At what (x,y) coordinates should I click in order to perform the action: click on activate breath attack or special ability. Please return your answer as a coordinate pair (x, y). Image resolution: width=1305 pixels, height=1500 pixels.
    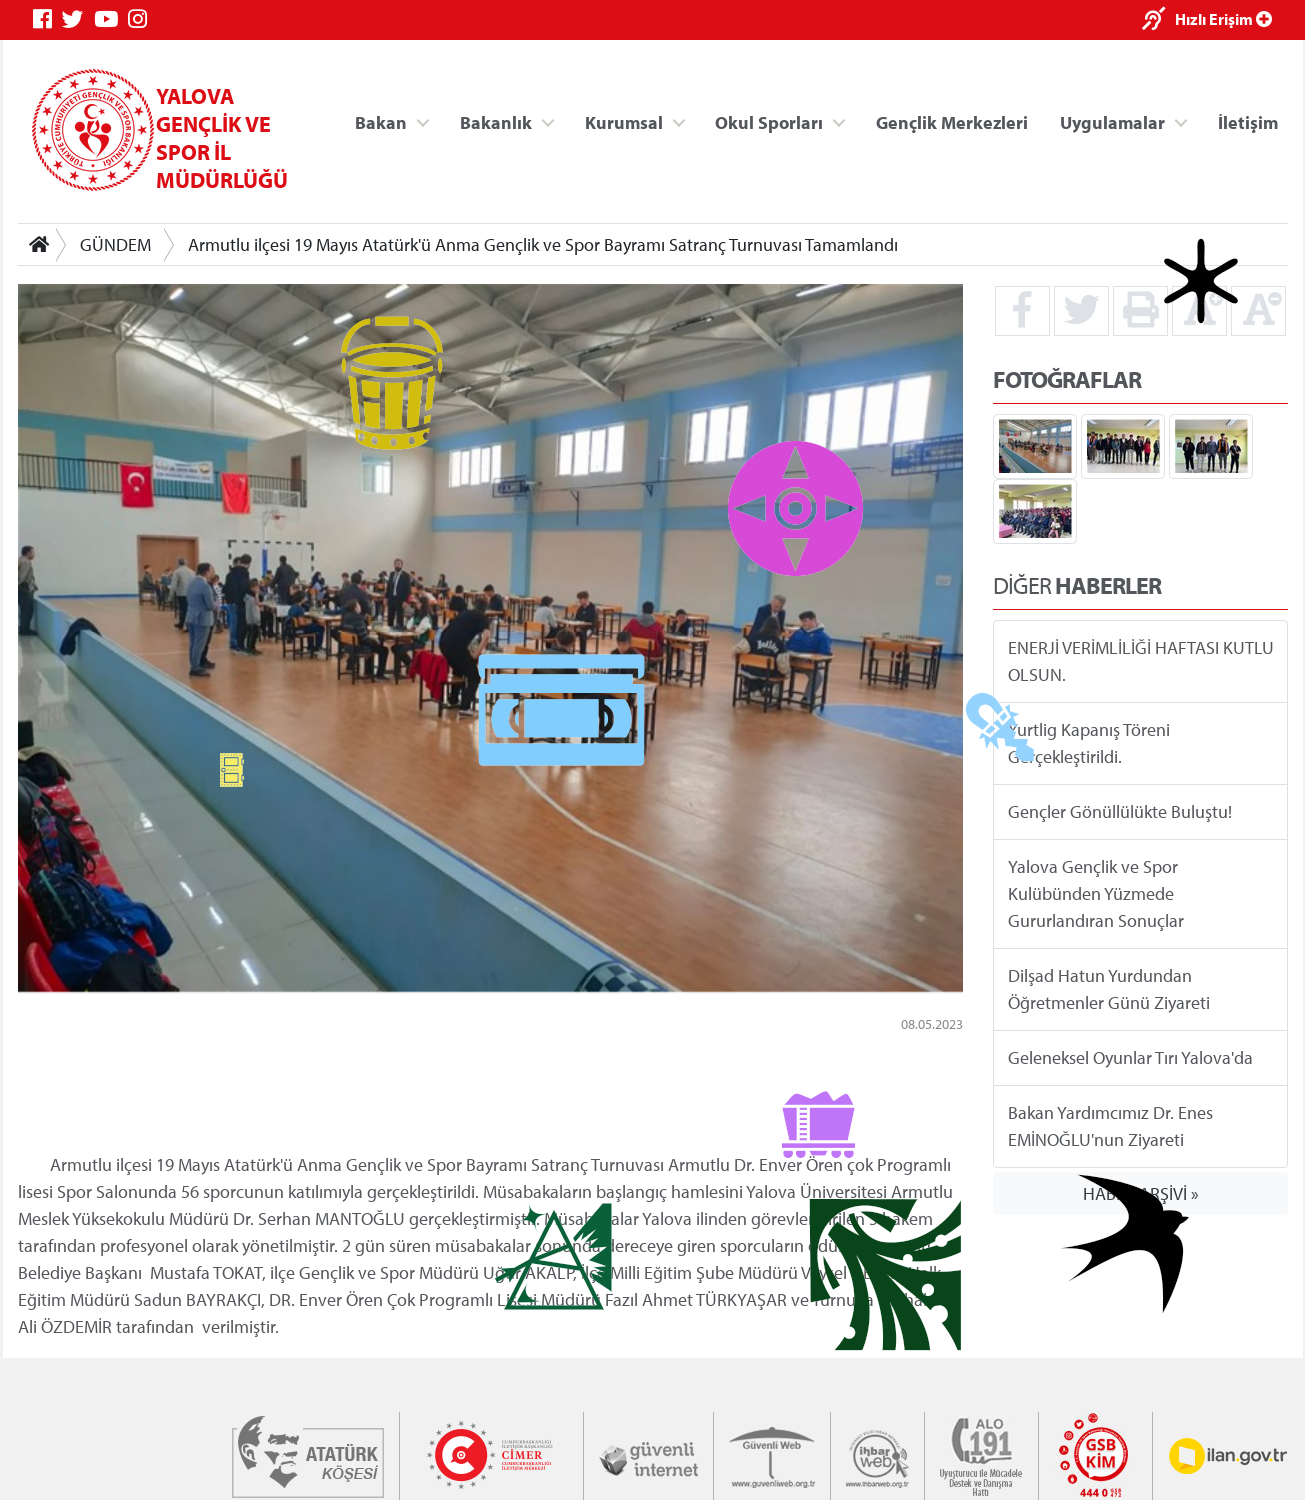
    Looking at the image, I should click on (884, 1274).